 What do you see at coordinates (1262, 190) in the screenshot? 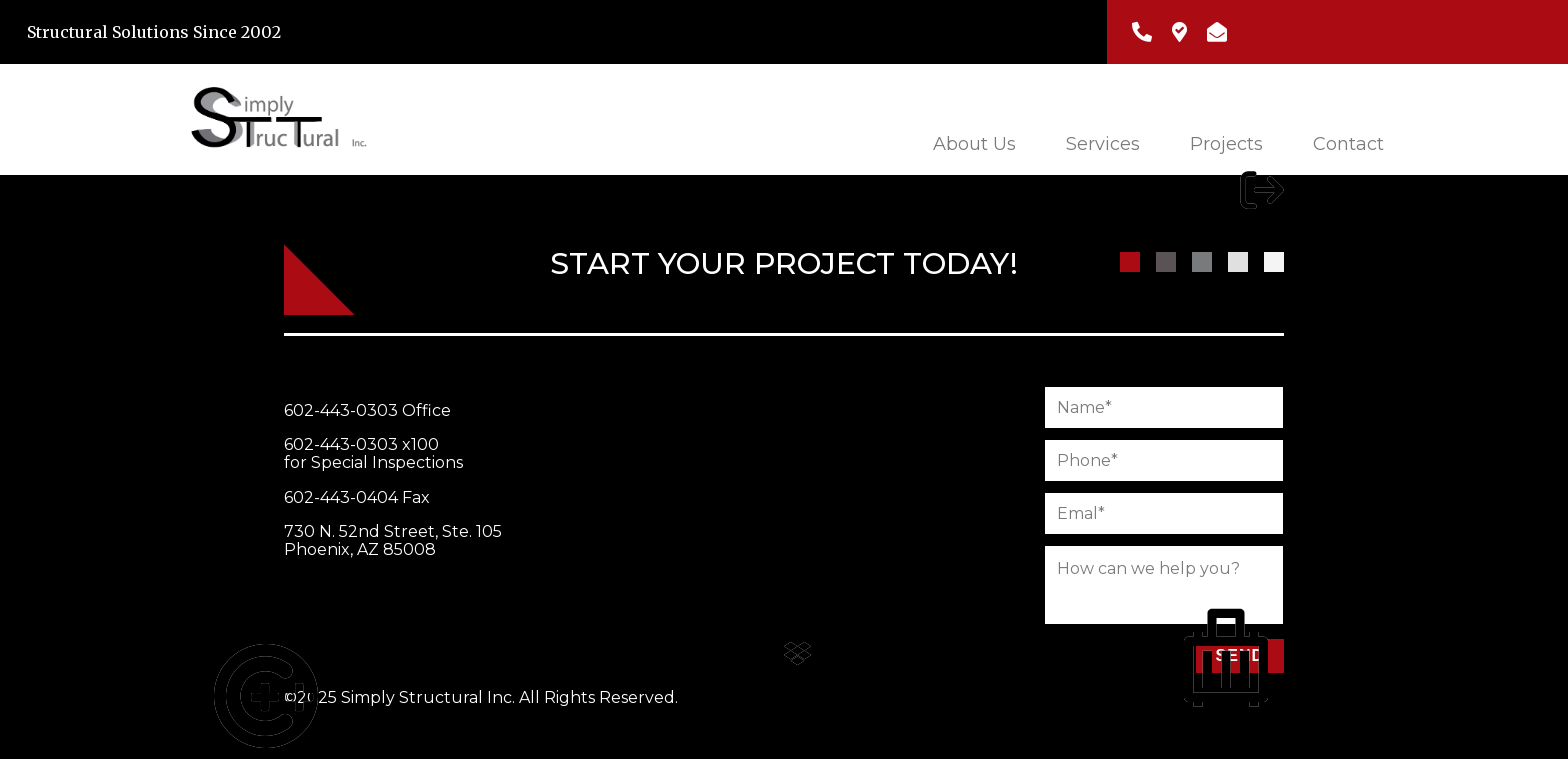
I see `sign out of your account` at bounding box center [1262, 190].